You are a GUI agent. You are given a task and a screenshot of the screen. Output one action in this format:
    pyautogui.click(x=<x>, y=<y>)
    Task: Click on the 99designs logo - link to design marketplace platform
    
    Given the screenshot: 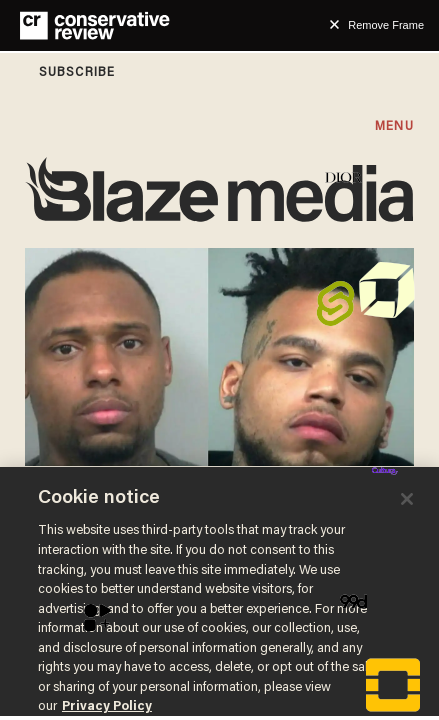 What is the action you would take?
    pyautogui.click(x=353, y=601)
    